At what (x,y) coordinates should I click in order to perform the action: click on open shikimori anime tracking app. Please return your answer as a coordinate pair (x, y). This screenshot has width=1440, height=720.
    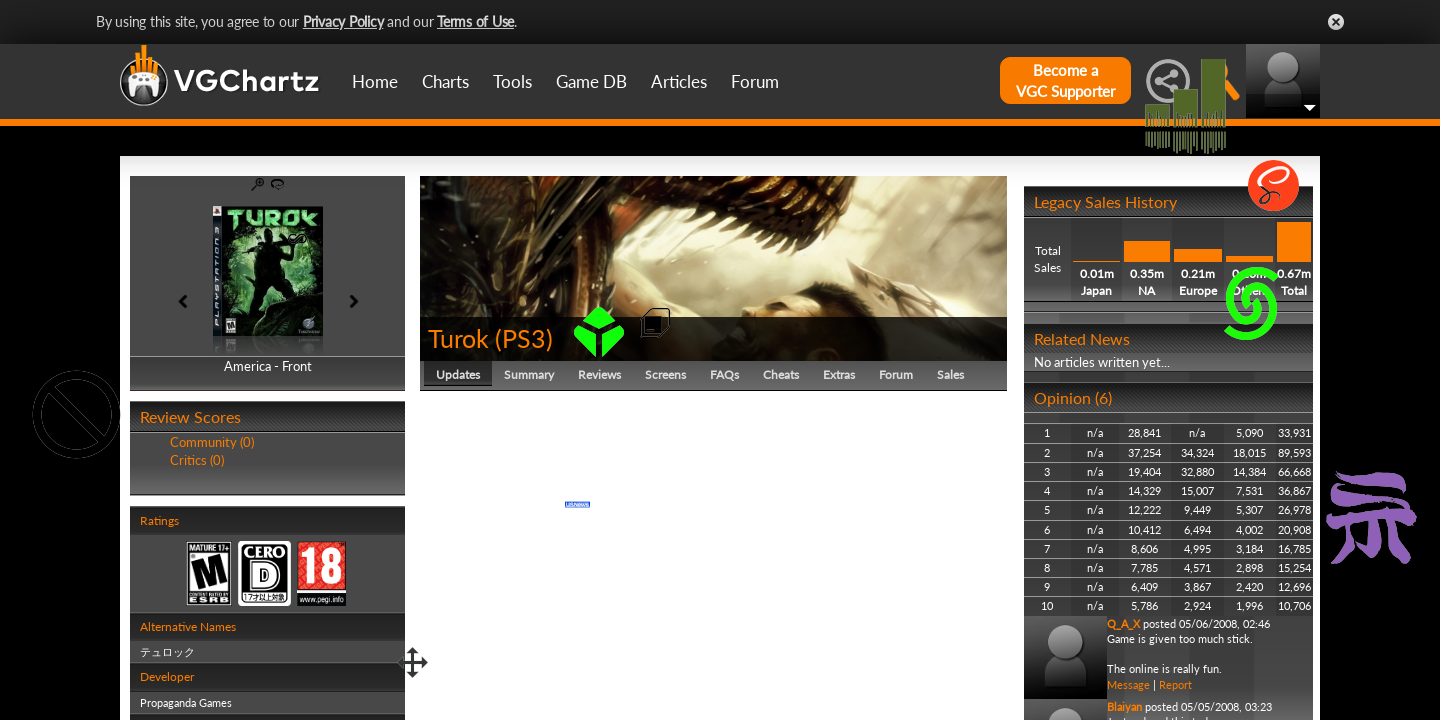
    Looking at the image, I should click on (1371, 517).